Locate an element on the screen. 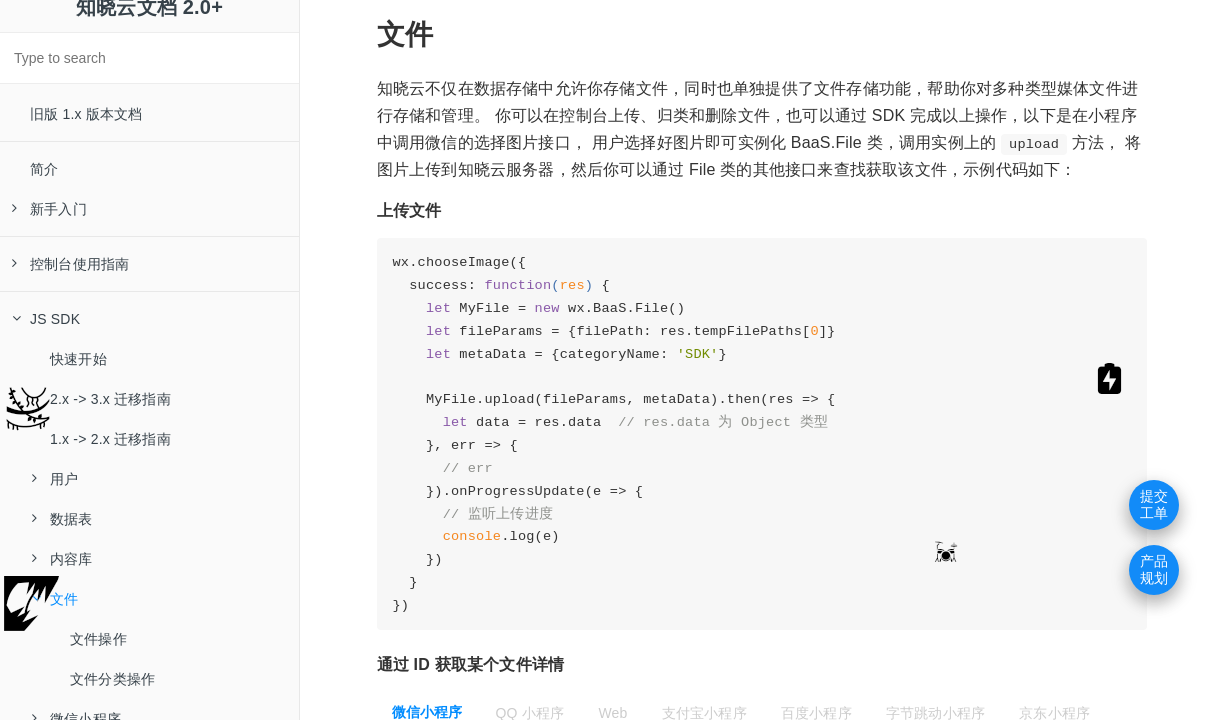 The height and width of the screenshot is (720, 1223). view device battery status is located at coordinates (1109, 378).